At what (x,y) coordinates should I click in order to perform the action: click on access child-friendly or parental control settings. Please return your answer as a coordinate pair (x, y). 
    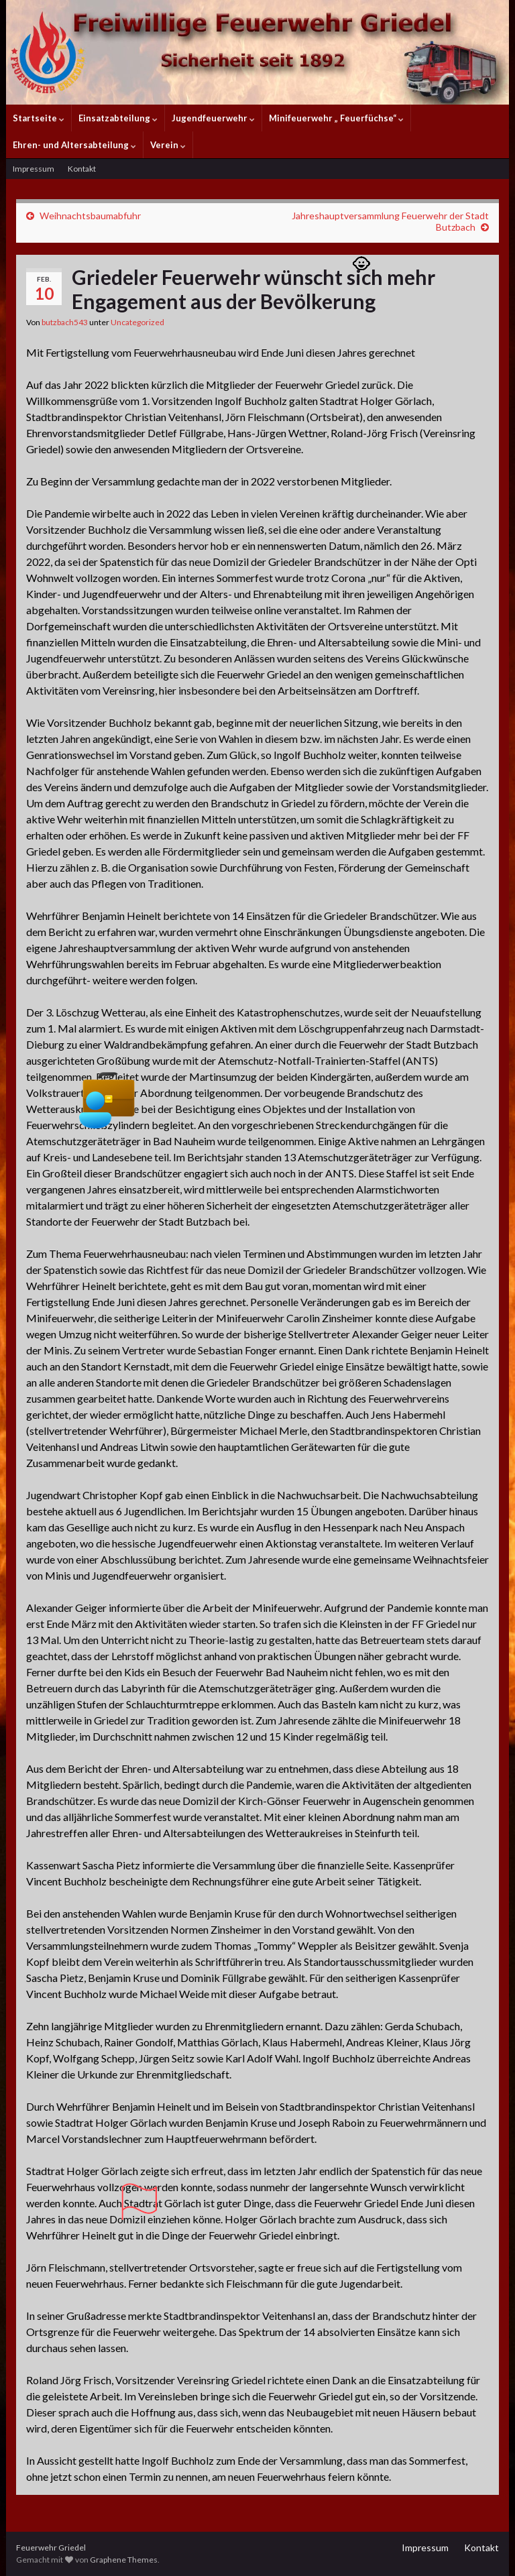
    Looking at the image, I should click on (361, 264).